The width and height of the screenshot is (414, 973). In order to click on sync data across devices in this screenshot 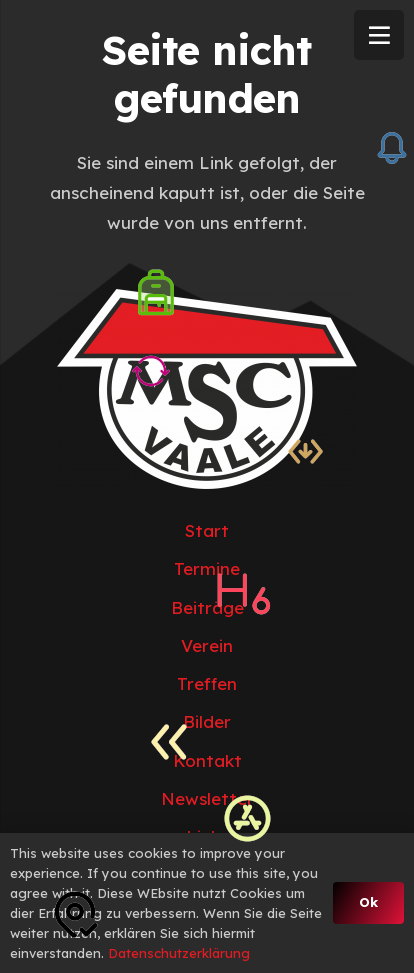, I will do `click(151, 371)`.